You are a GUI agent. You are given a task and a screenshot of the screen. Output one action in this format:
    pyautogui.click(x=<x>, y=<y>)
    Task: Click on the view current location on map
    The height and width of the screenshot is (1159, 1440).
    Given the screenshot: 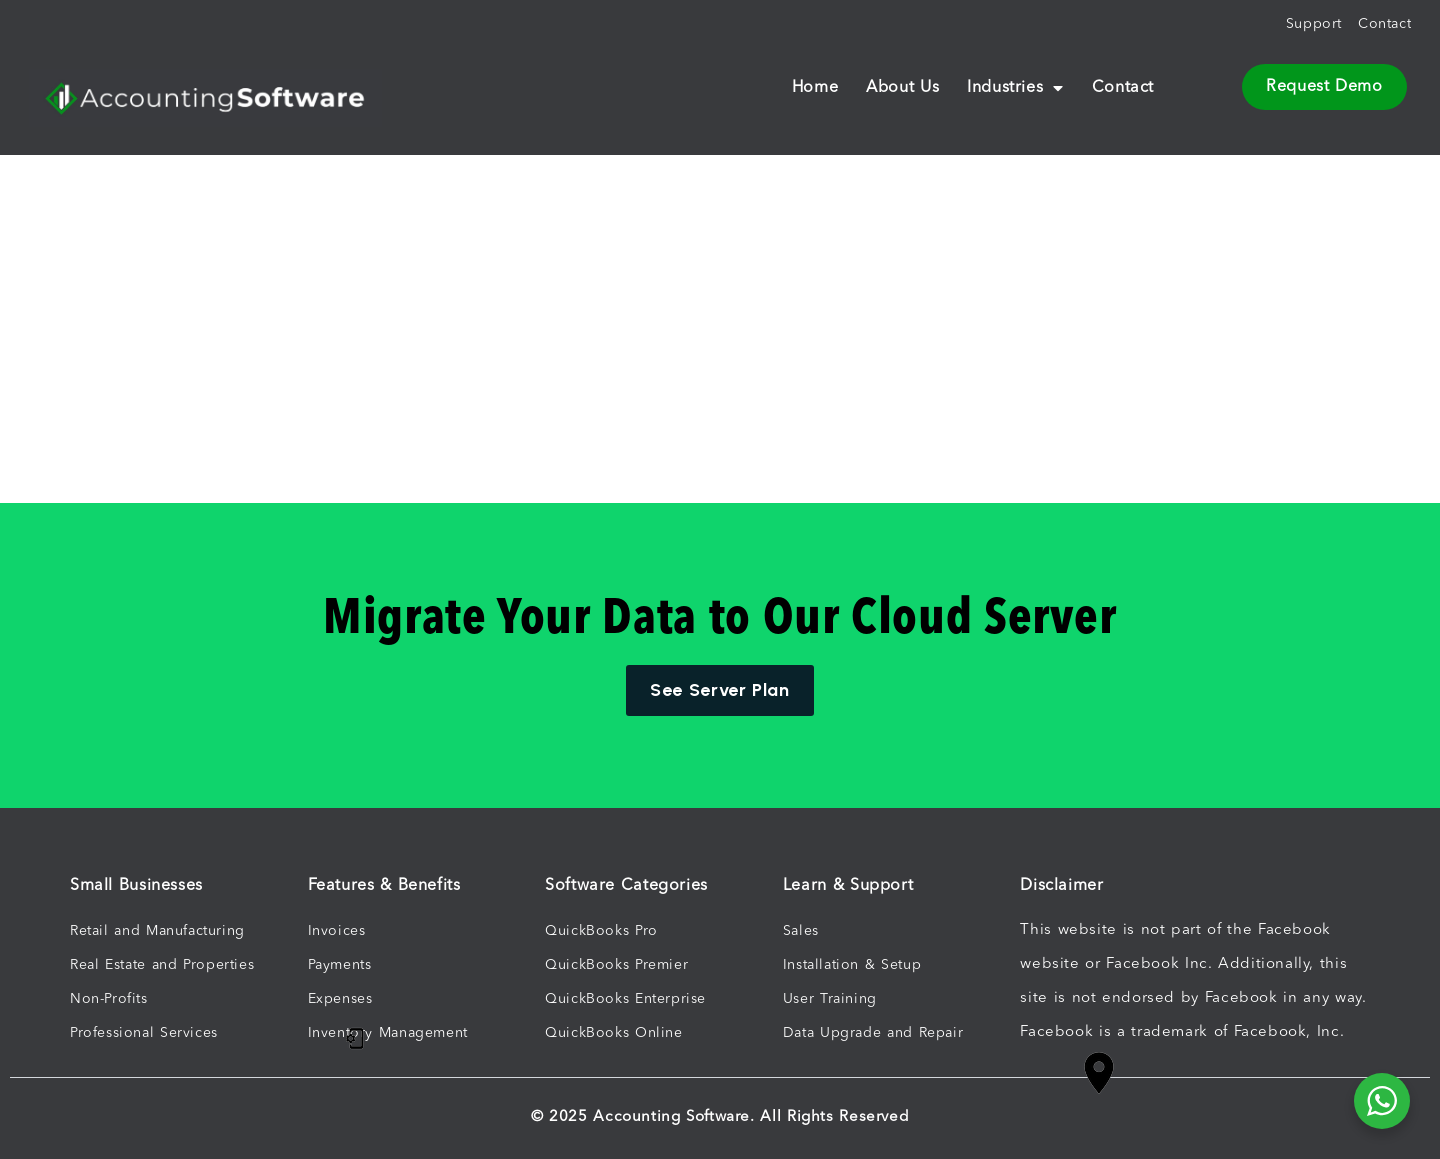 What is the action you would take?
    pyautogui.click(x=1099, y=1073)
    